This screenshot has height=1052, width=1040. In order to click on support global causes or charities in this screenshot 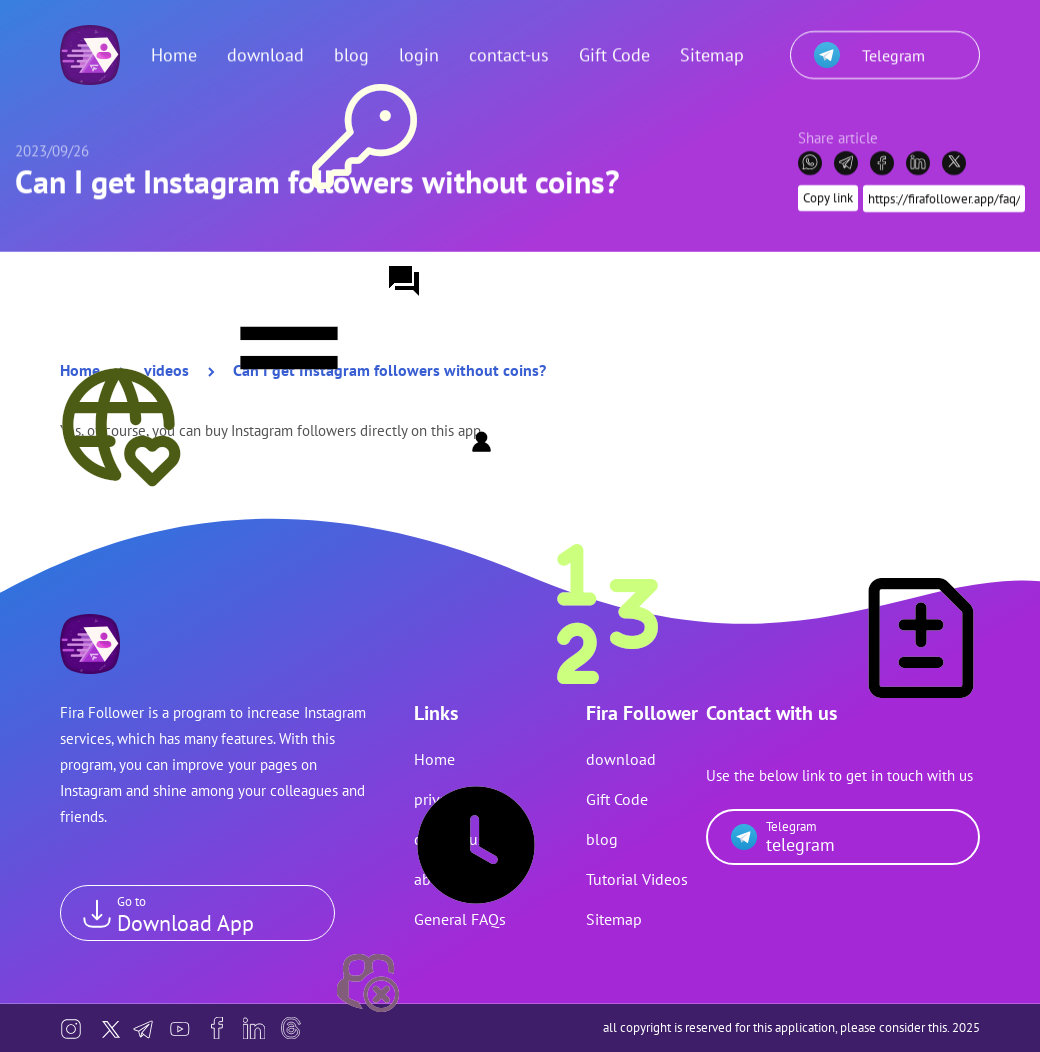, I will do `click(118, 424)`.